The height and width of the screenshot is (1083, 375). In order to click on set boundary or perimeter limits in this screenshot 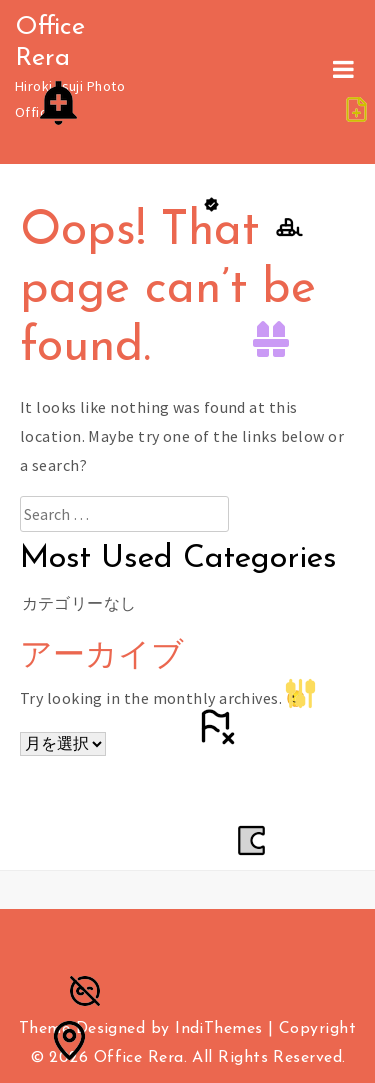, I will do `click(271, 339)`.